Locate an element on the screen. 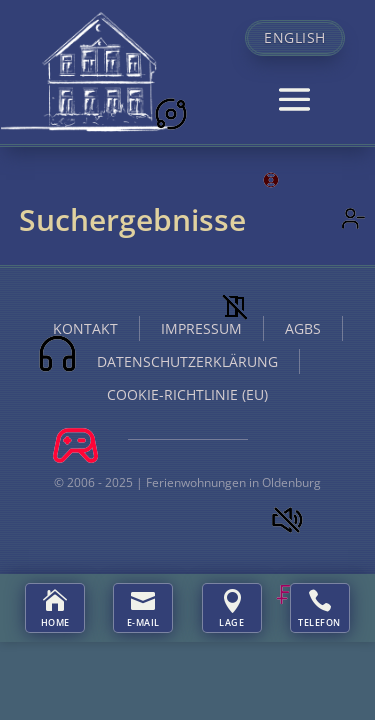  mute audio or sound is located at coordinates (287, 520).